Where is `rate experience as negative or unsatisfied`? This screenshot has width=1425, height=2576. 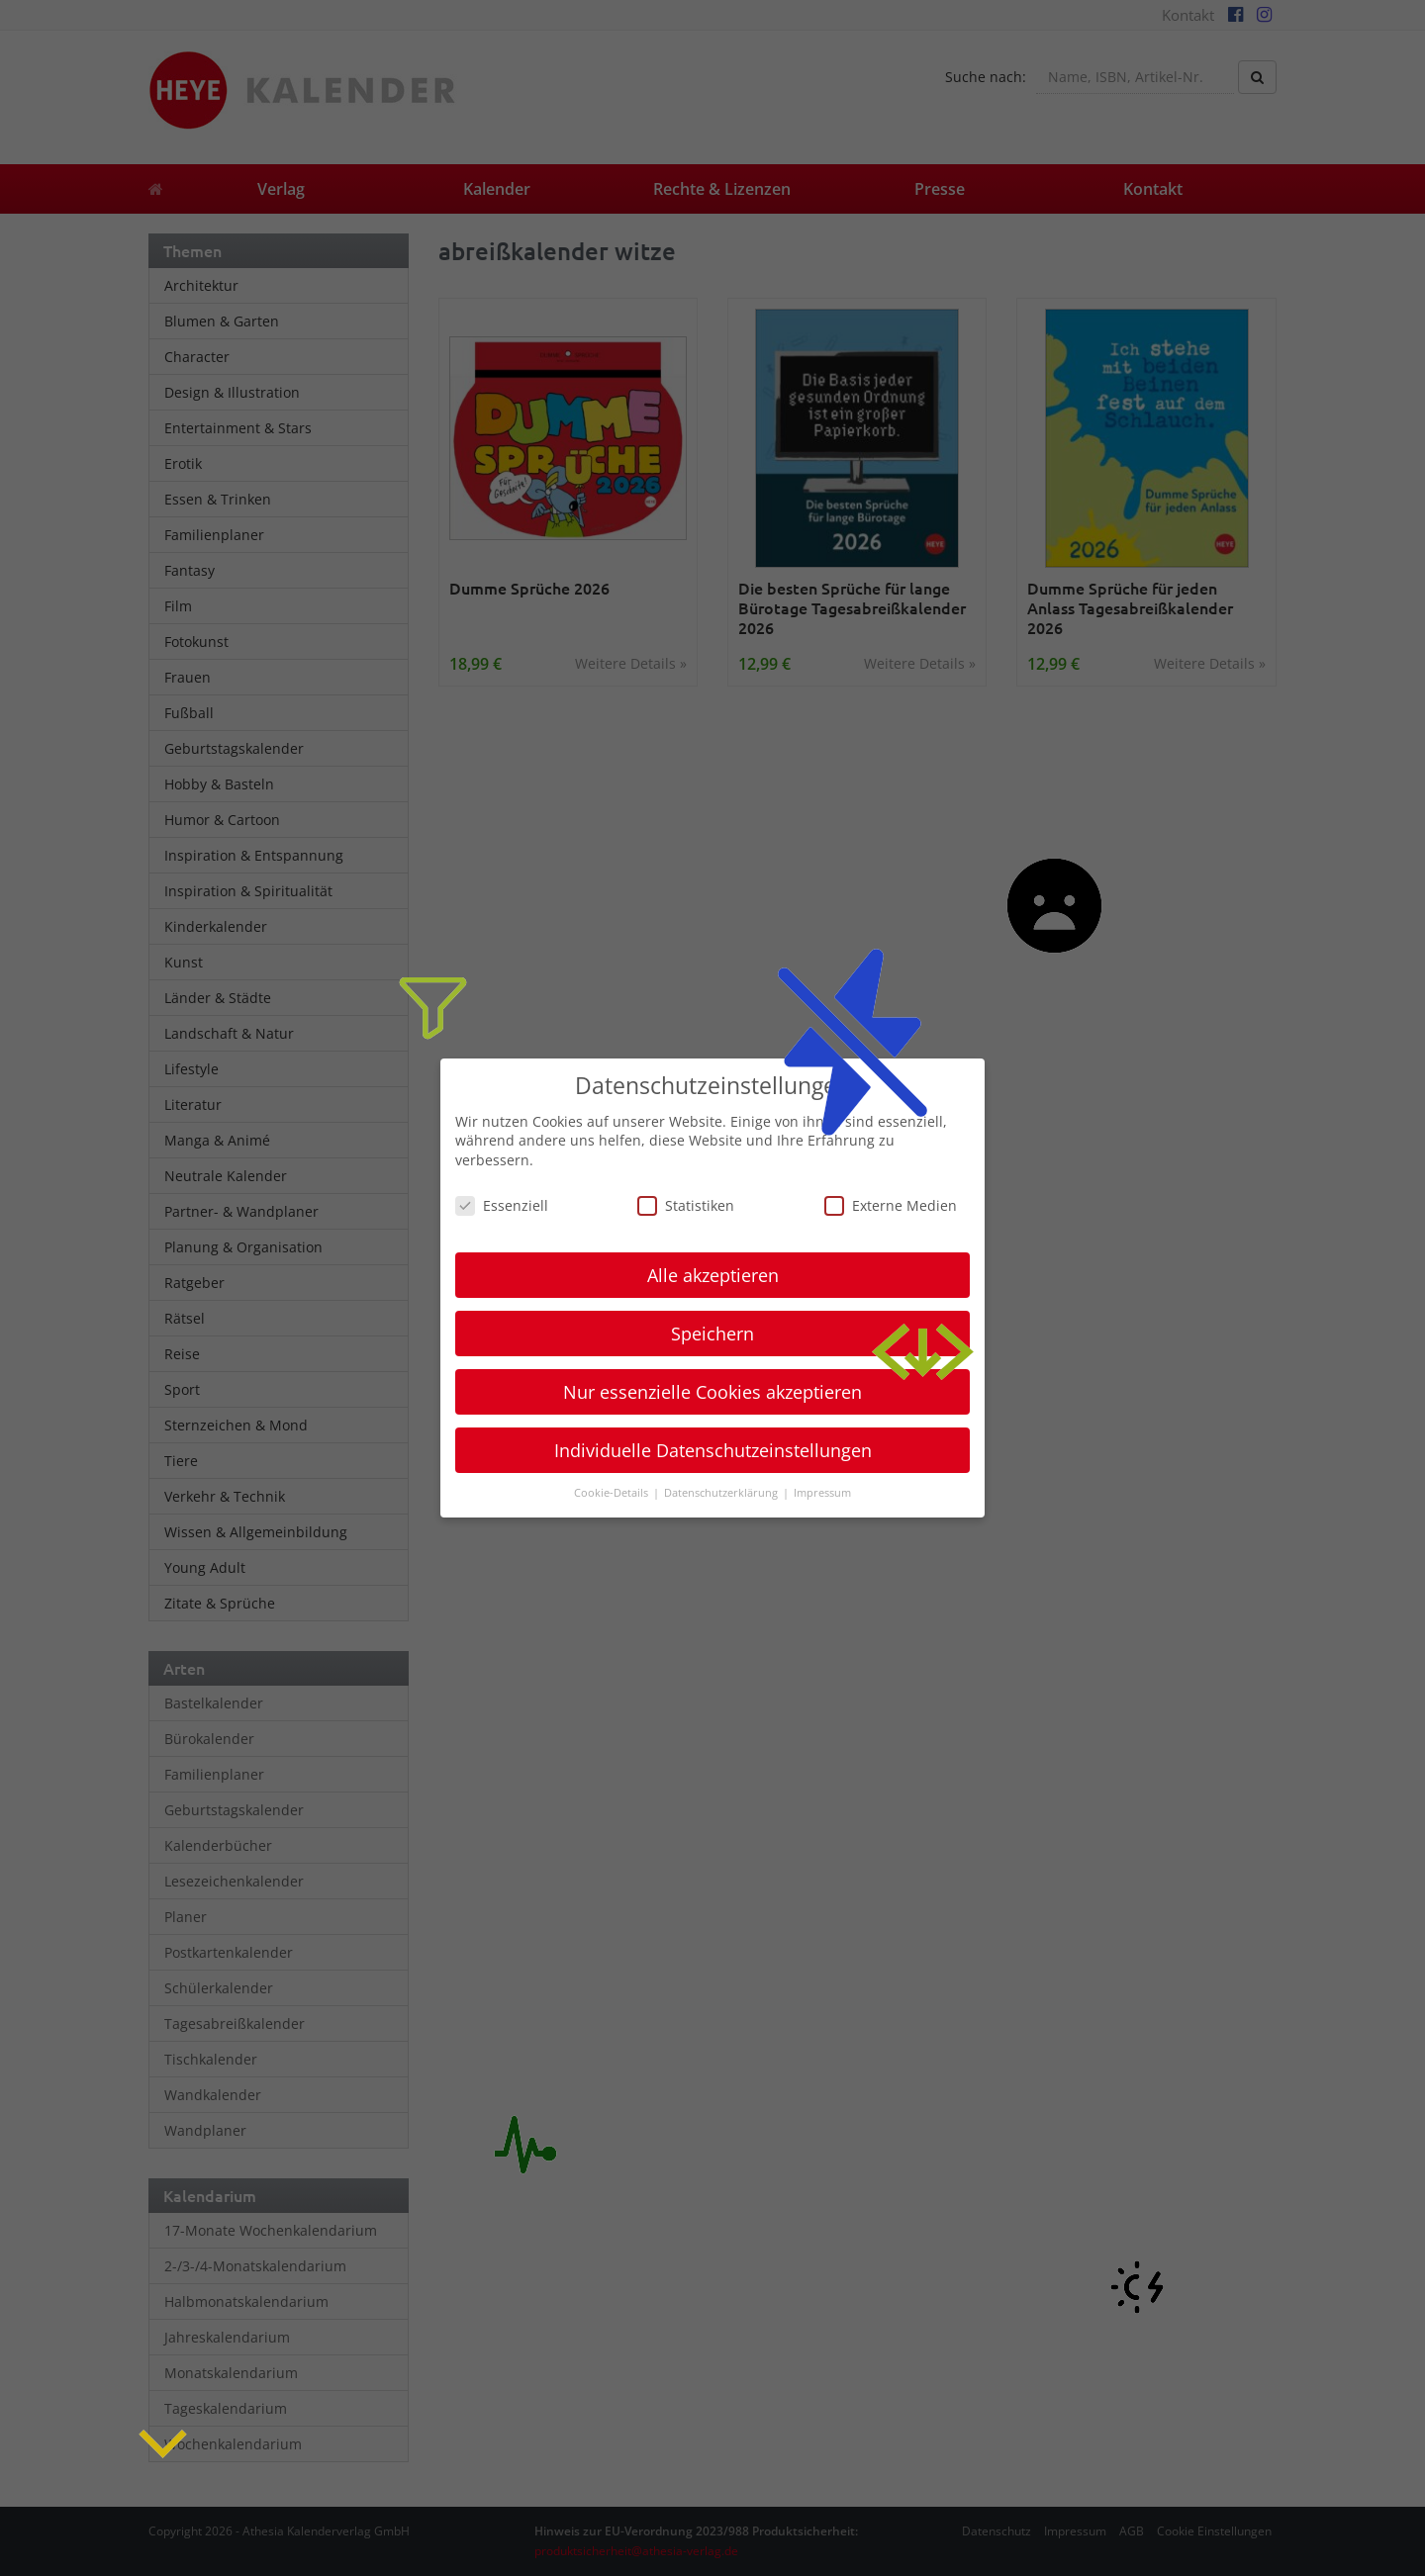
rate experience as negative or unsatisfied is located at coordinates (1054, 905).